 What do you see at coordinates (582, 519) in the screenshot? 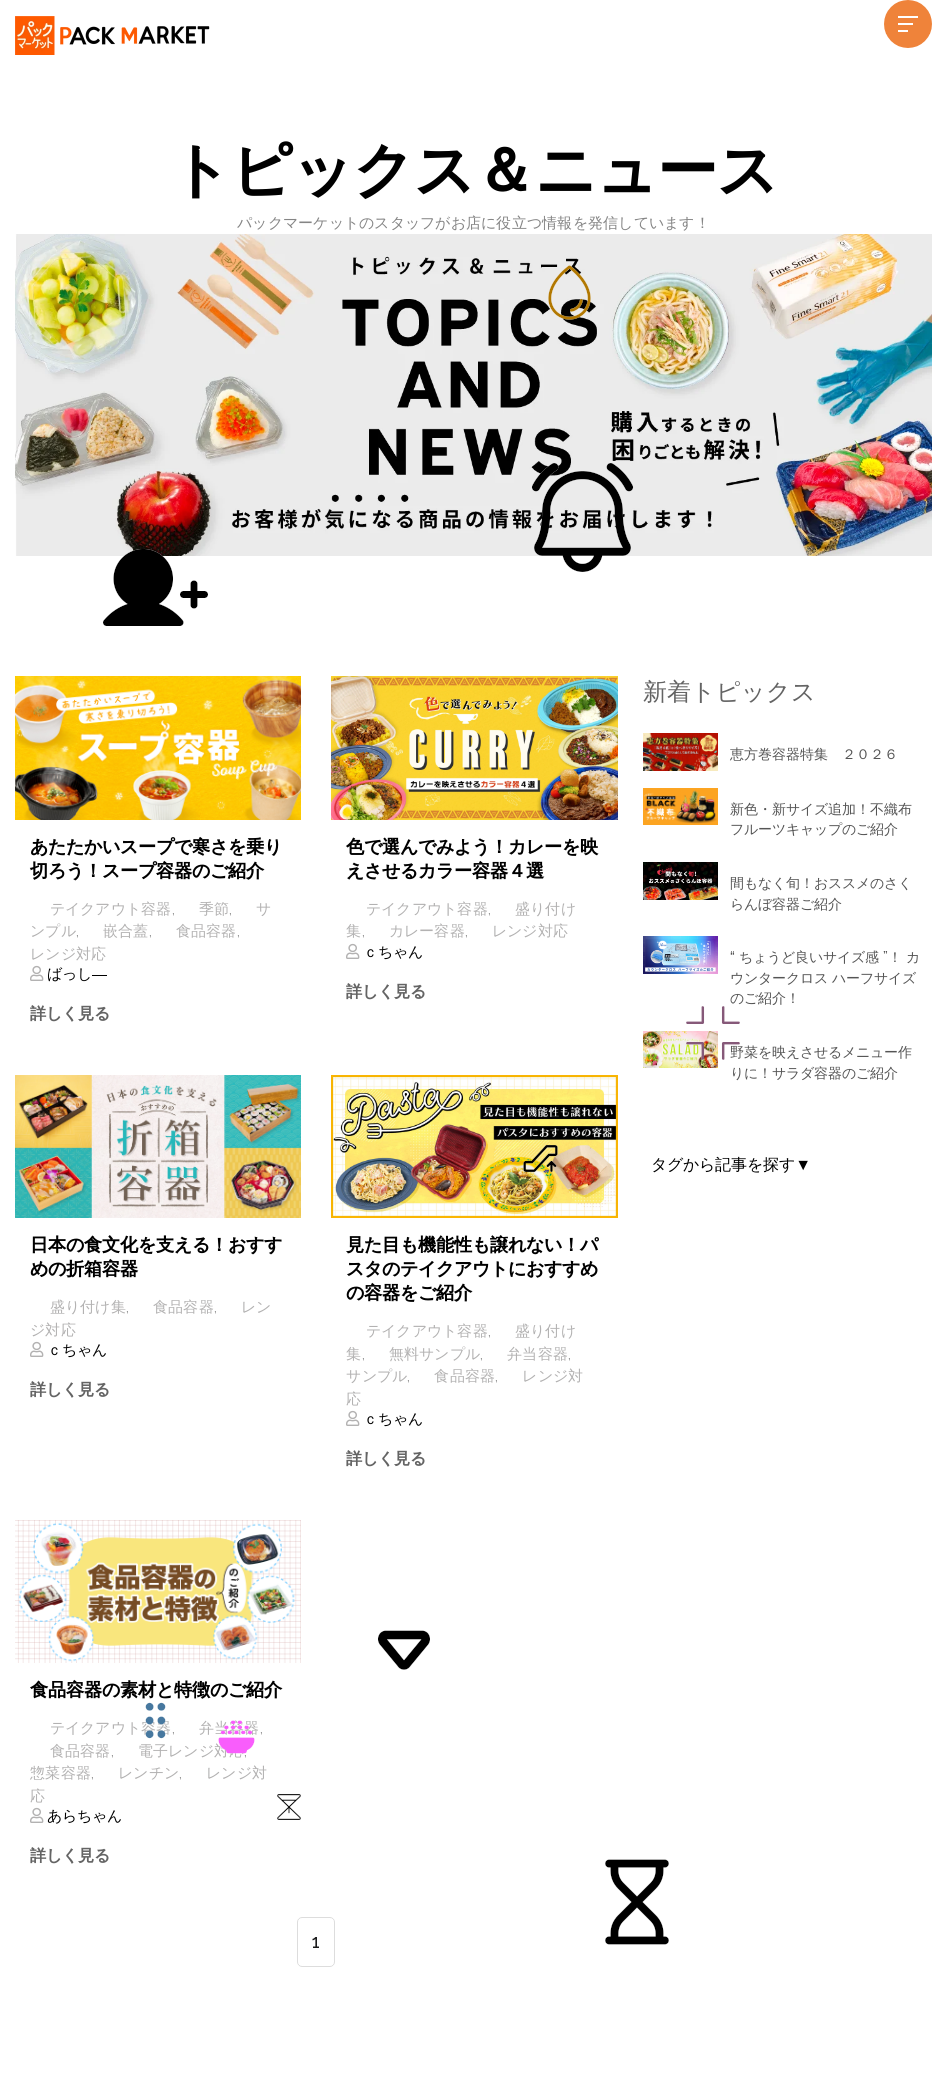
I see `view notifications` at bounding box center [582, 519].